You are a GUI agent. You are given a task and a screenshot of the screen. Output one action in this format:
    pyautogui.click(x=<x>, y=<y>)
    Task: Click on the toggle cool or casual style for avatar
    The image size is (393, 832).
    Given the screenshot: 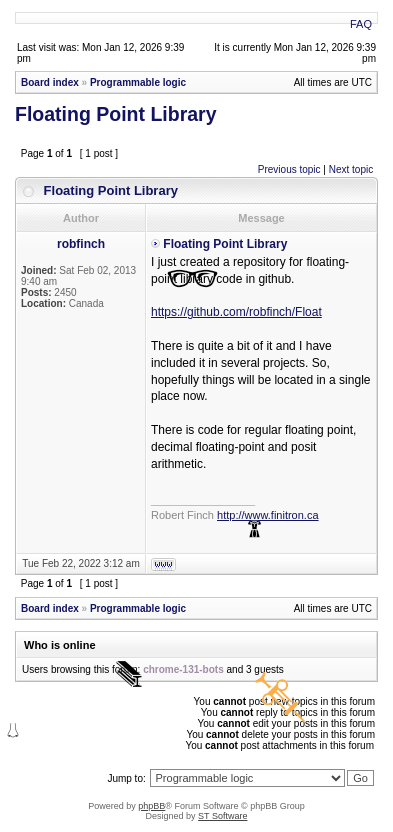 What is the action you would take?
    pyautogui.click(x=192, y=278)
    